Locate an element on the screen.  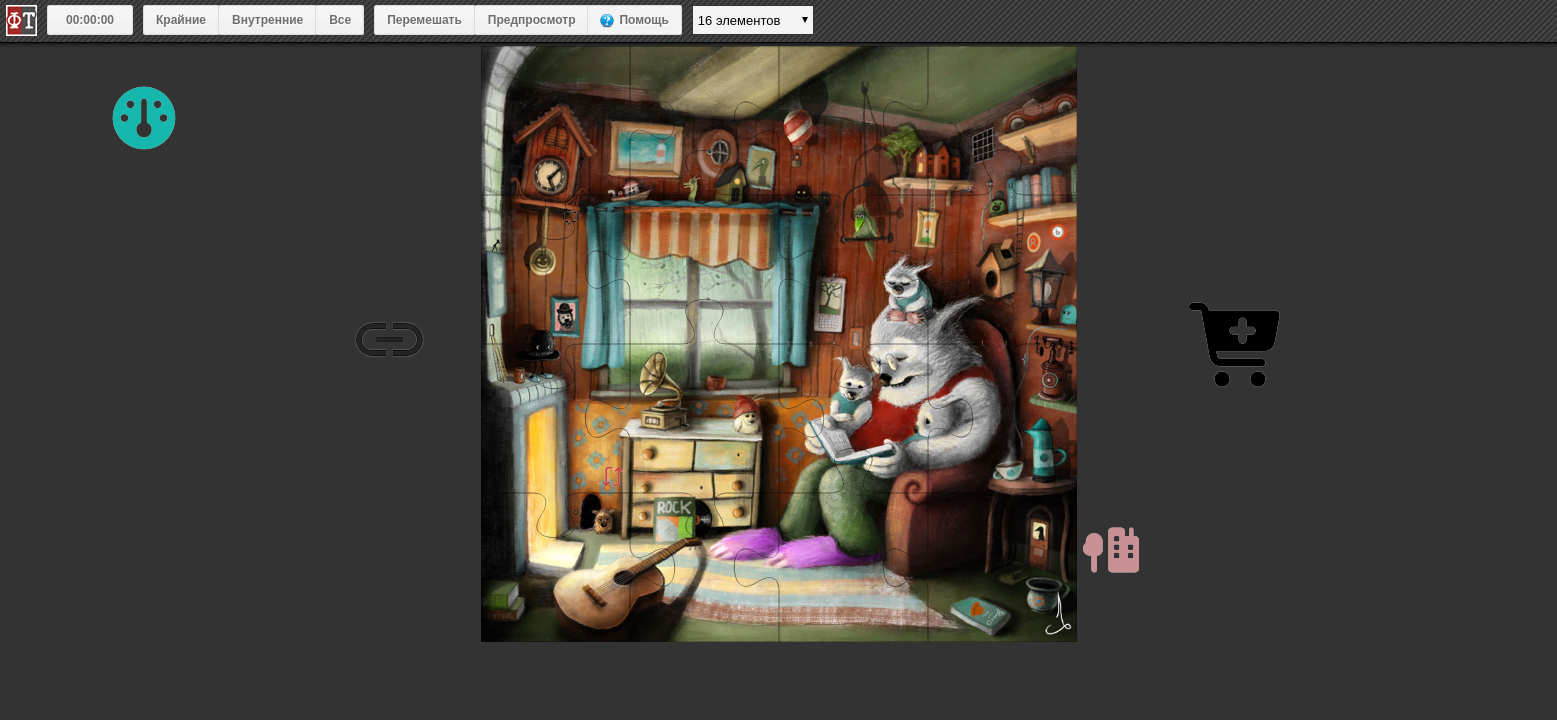
view urban green spaces or parks is located at coordinates (1111, 550).